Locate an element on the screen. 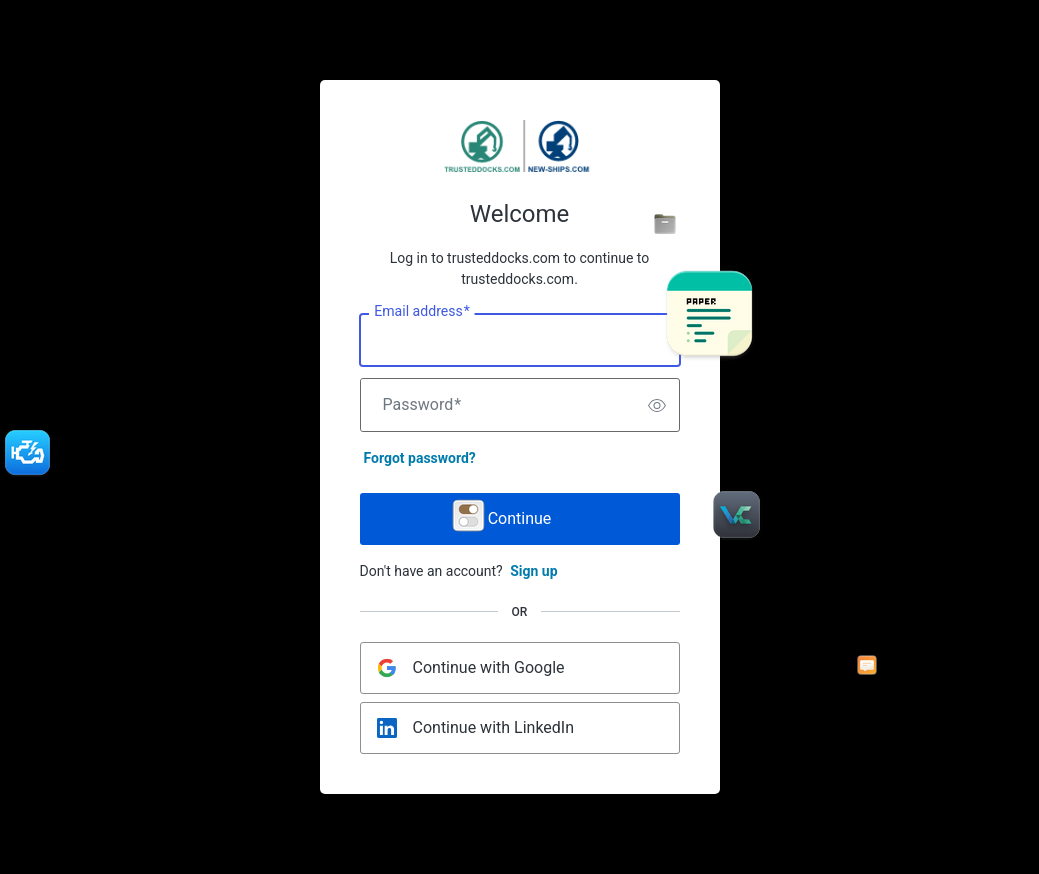  open chatty messaging app is located at coordinates (867, 665).